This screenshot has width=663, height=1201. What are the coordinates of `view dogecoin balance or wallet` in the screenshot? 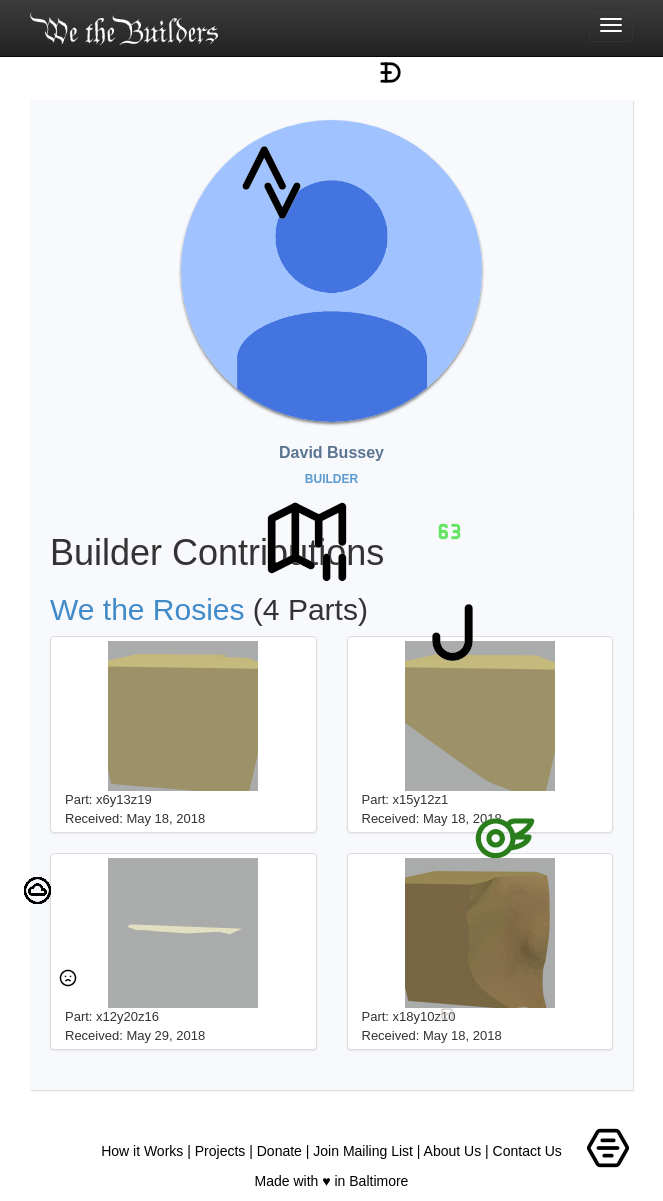 It's located at (390, 72).